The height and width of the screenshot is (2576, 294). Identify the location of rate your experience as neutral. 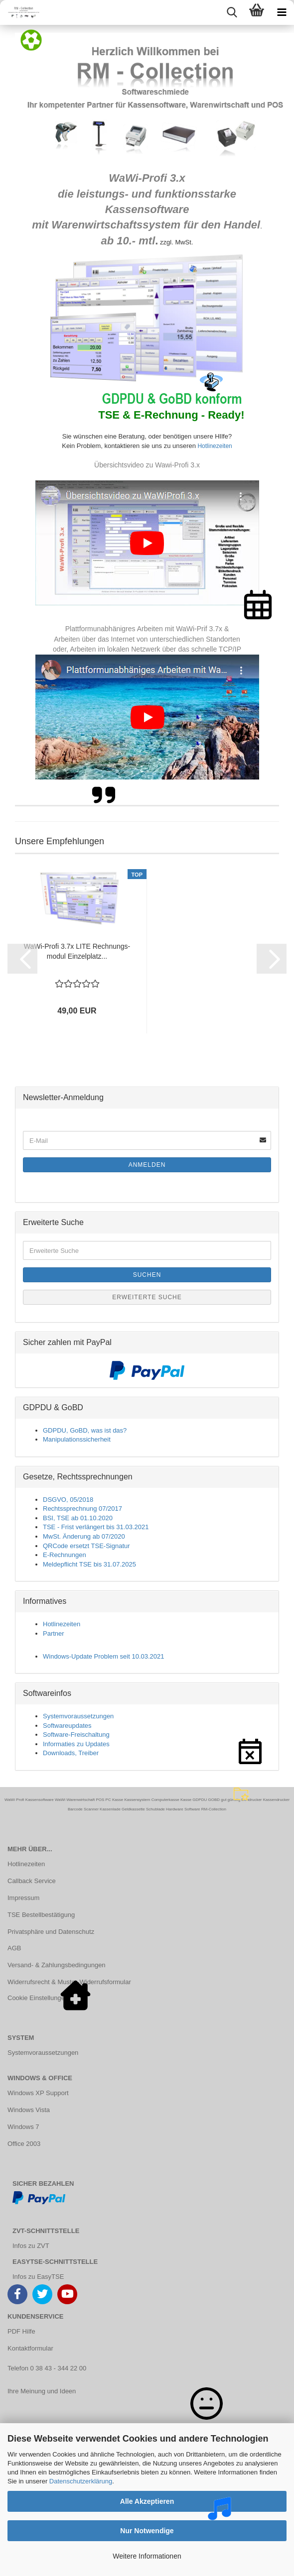
(206, 2403).